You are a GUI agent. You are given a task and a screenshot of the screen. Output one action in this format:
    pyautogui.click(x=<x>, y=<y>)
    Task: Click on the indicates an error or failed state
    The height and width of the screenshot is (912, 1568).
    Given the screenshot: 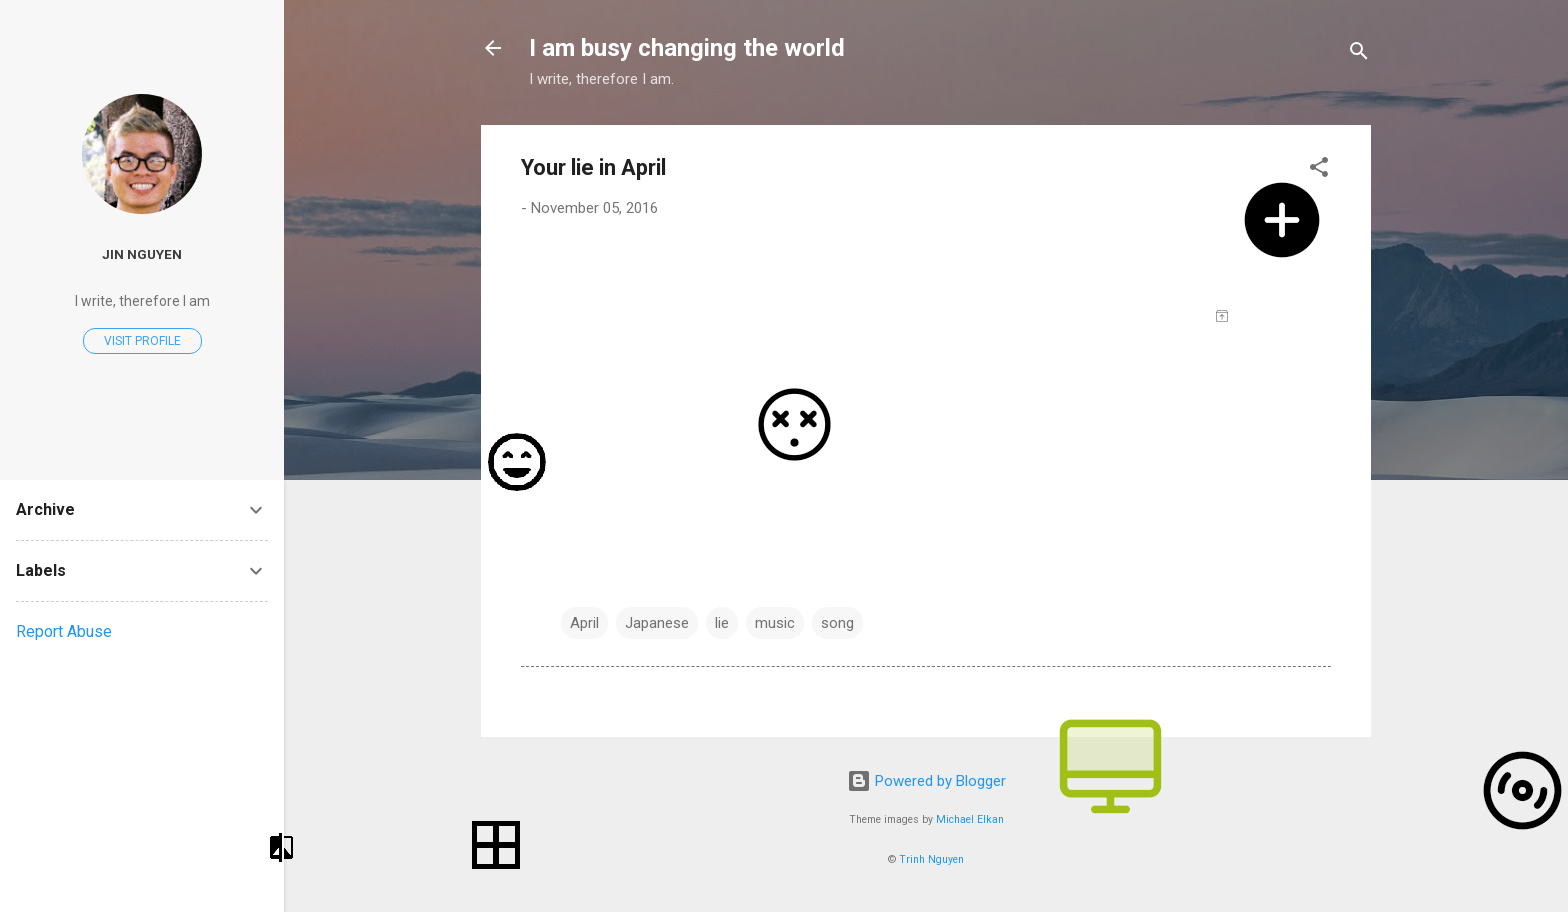 What is the action you would take?
    pyautogui.click(x=794, y=424)
    